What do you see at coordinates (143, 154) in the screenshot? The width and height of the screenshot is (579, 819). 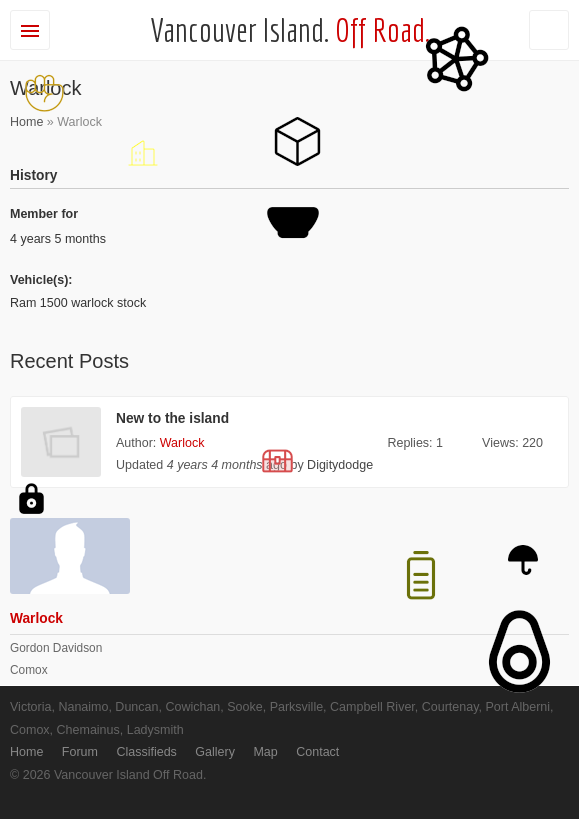 I see `view nearby buildings or properties` at bounding box center [143, 154].